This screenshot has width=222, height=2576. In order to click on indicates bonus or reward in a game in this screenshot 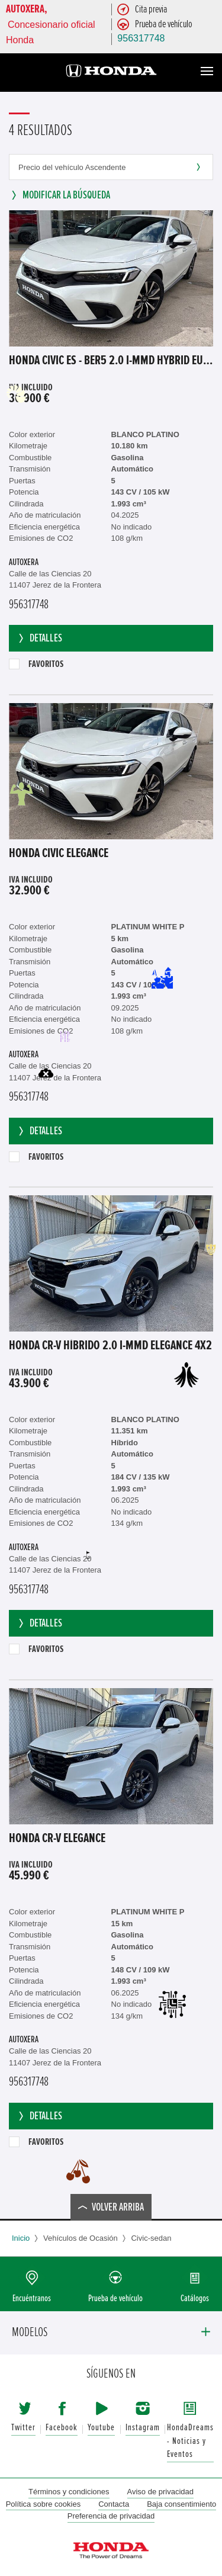, I will do `click(78, 2171)`.